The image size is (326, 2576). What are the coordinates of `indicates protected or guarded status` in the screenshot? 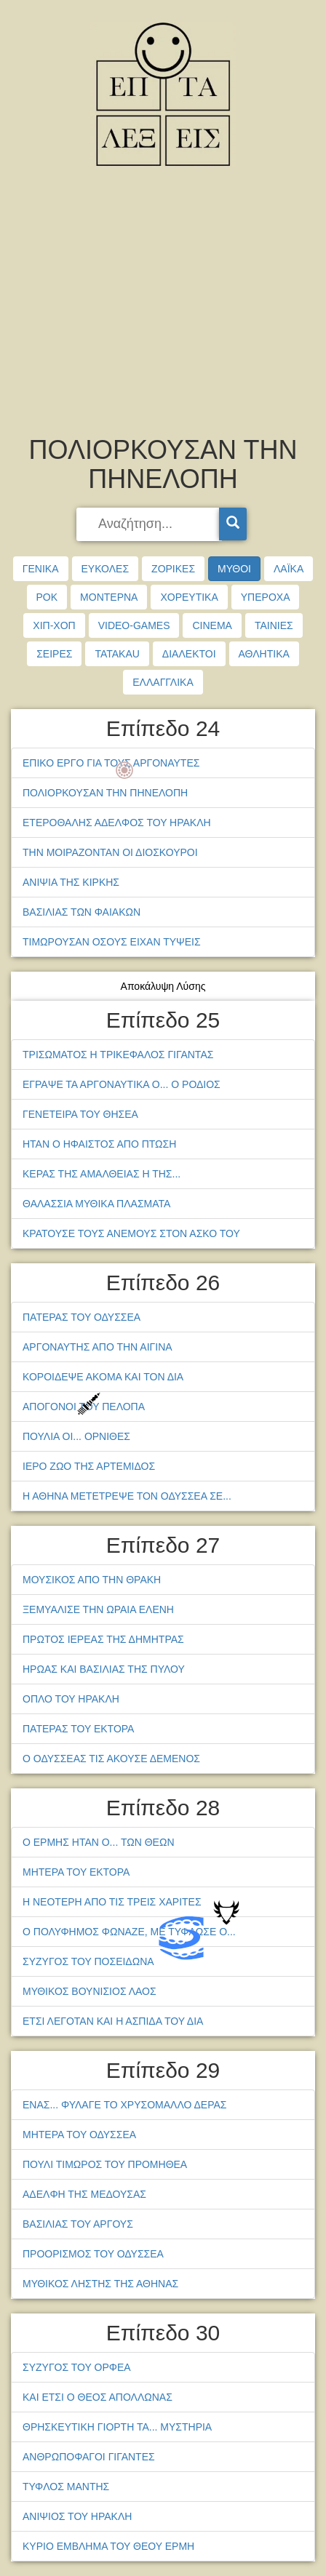 It's located at (226, 1912).